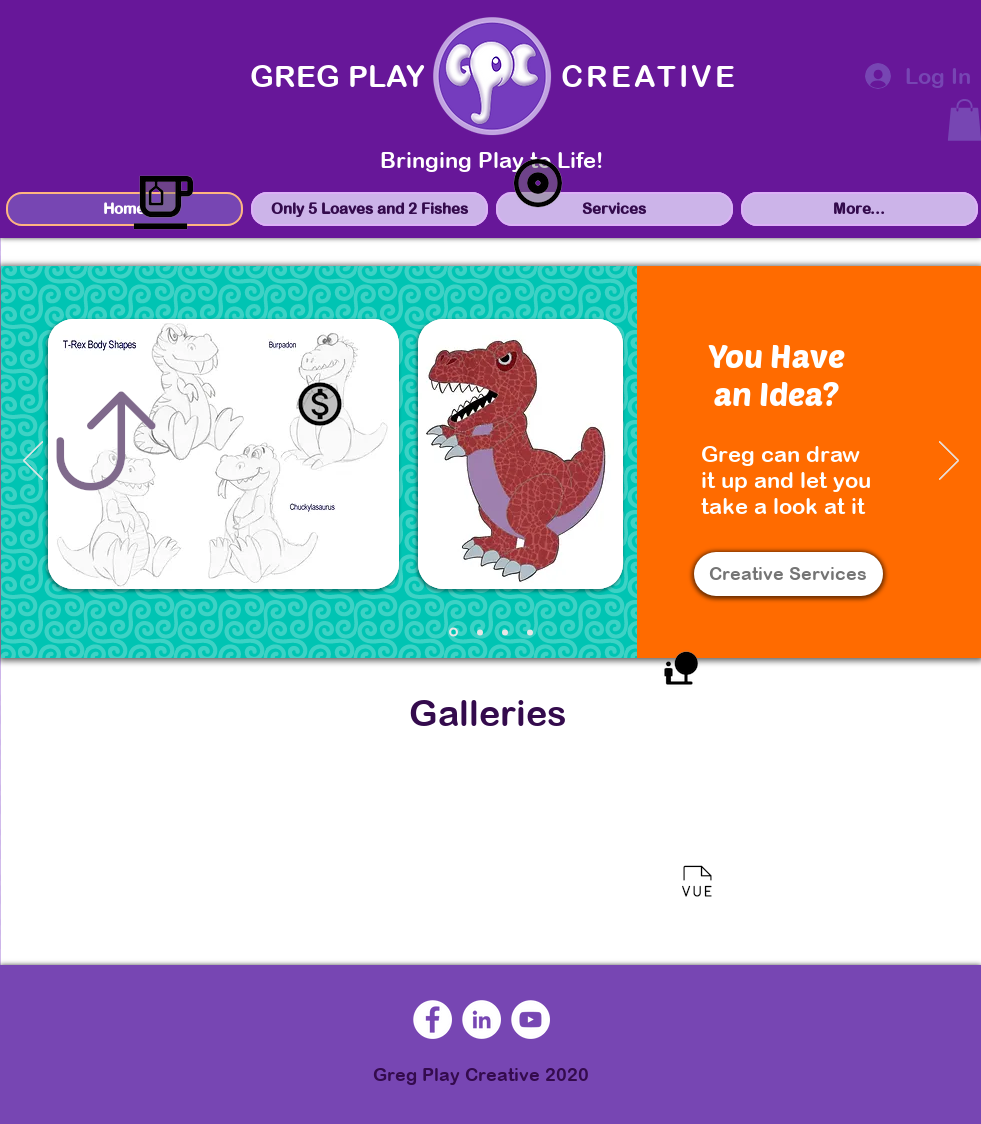 The width and height of the screenshot is (981, 1124). What do you see at coordinates (538, 183) in the screenshot?
I see `browse music albums` at bounding box center [538, 183].